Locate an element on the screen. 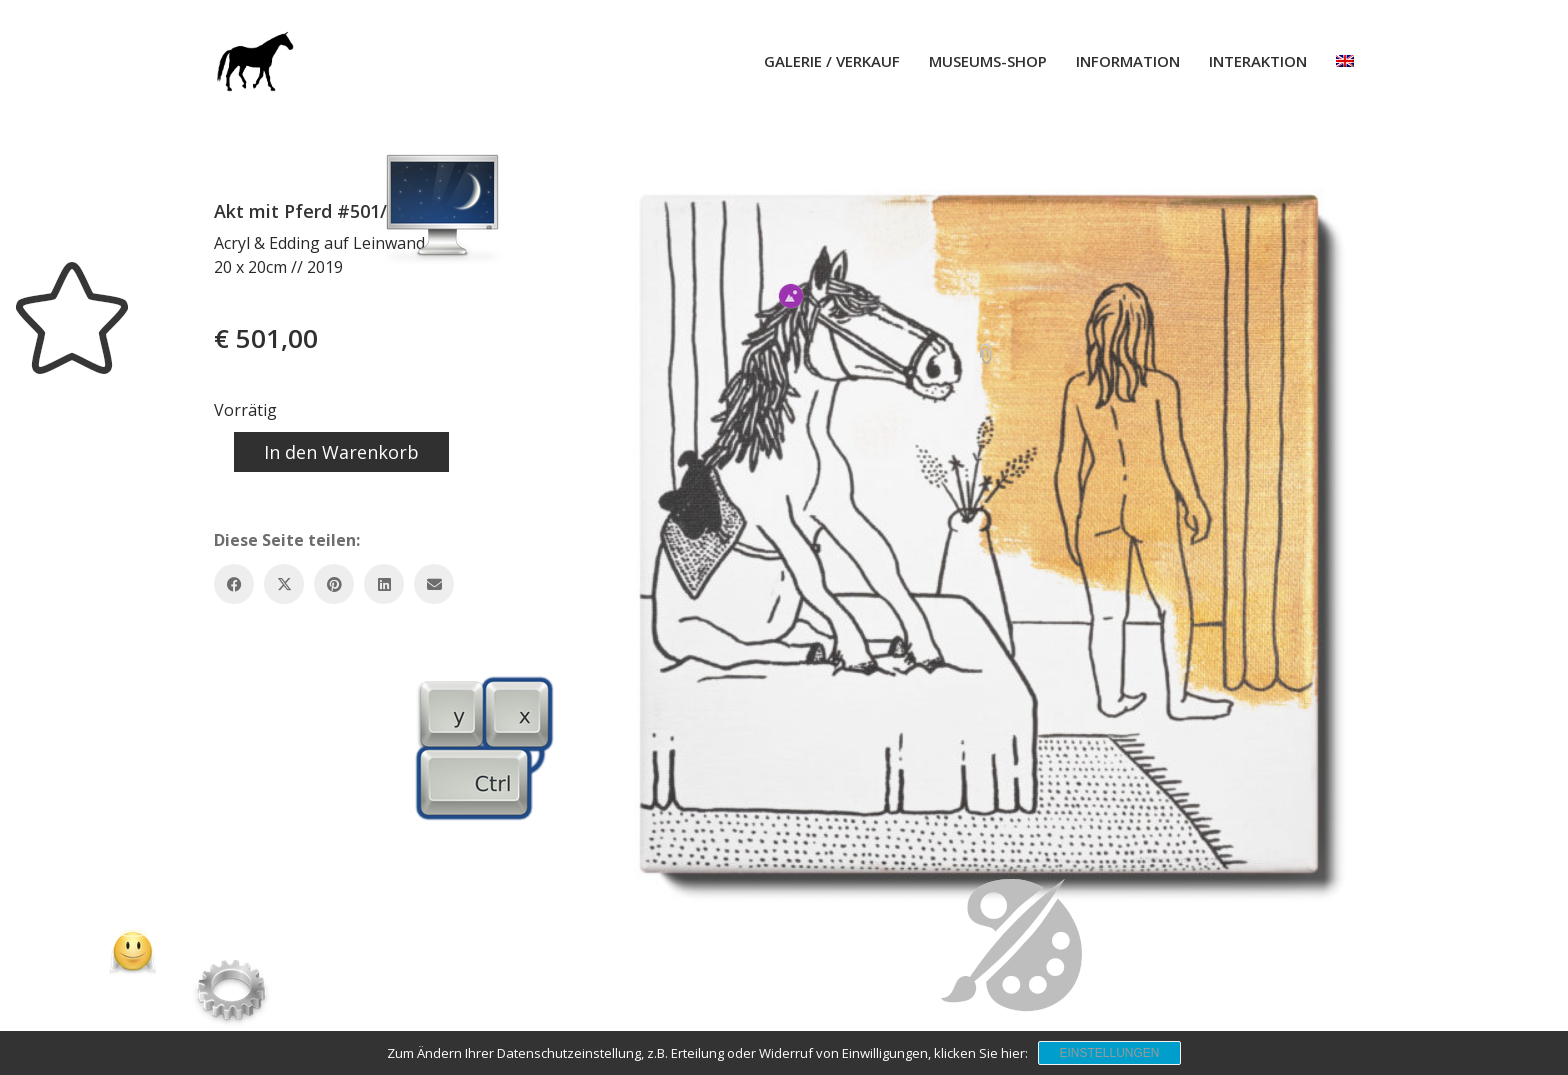 The height and width of the screenshot is (1075, 1568). insert angel face emoji in chat is located at coordinates (133, 953).